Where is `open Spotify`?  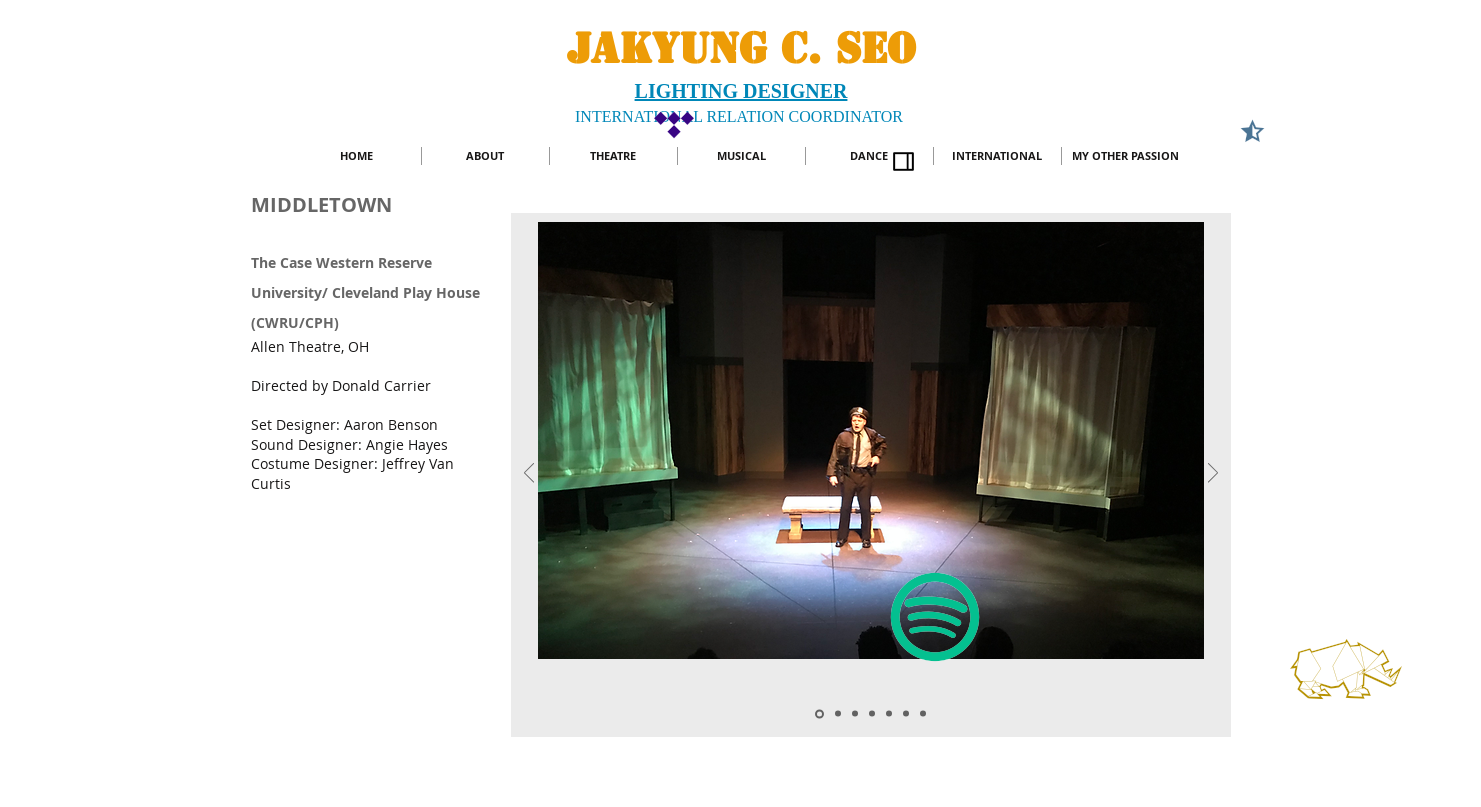
open Spotify is located at coordinates (935, 617).